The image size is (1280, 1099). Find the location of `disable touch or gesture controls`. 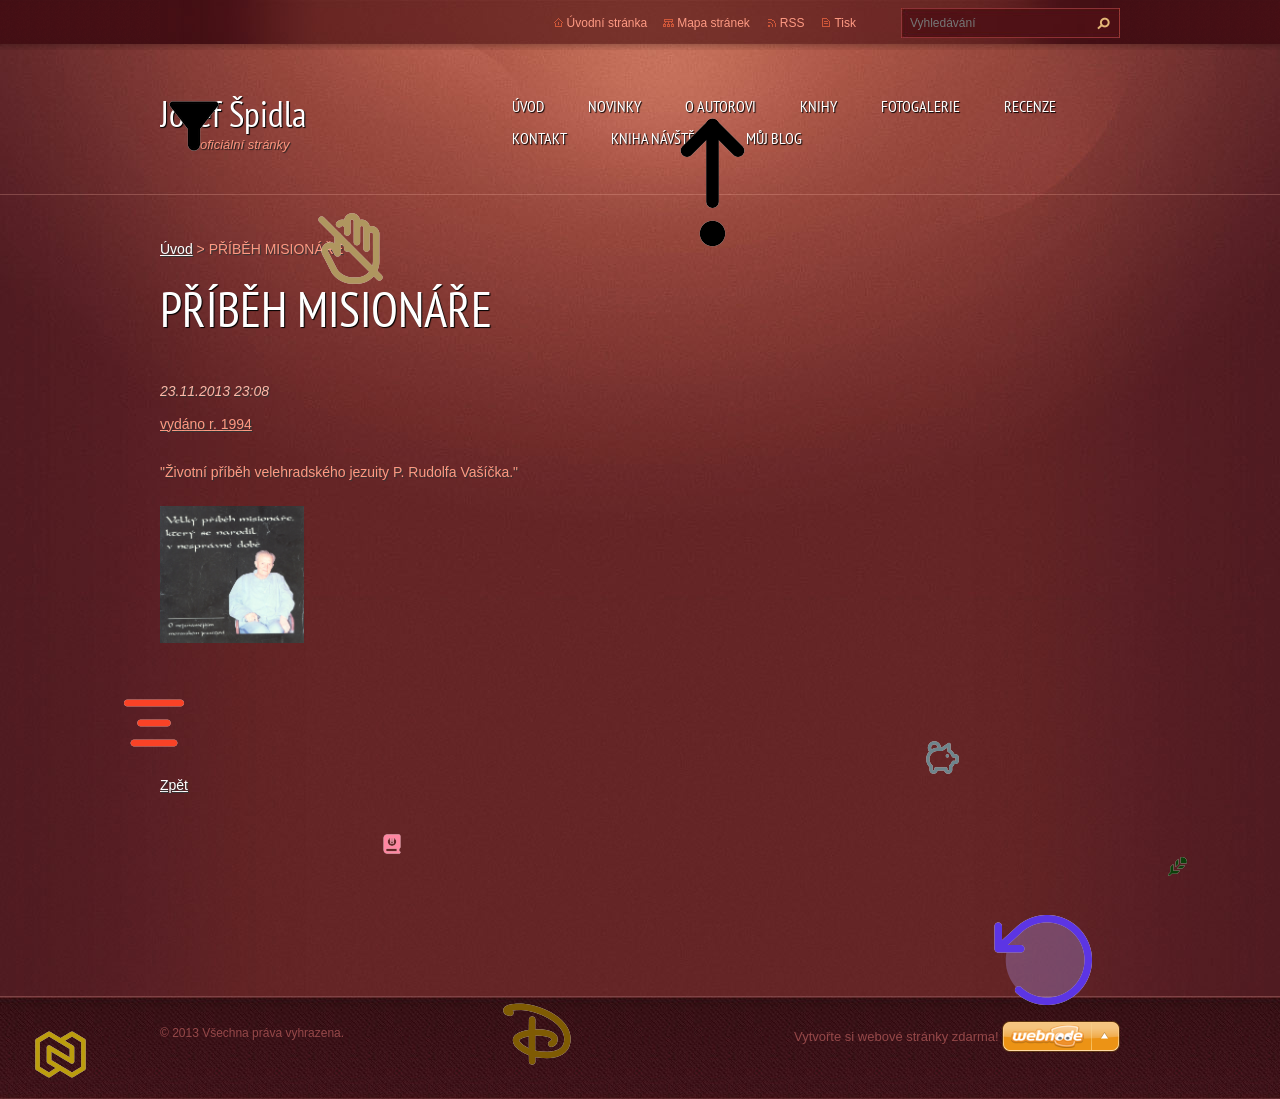

disable touch or gesture controls is located at coordinates (350, 248).